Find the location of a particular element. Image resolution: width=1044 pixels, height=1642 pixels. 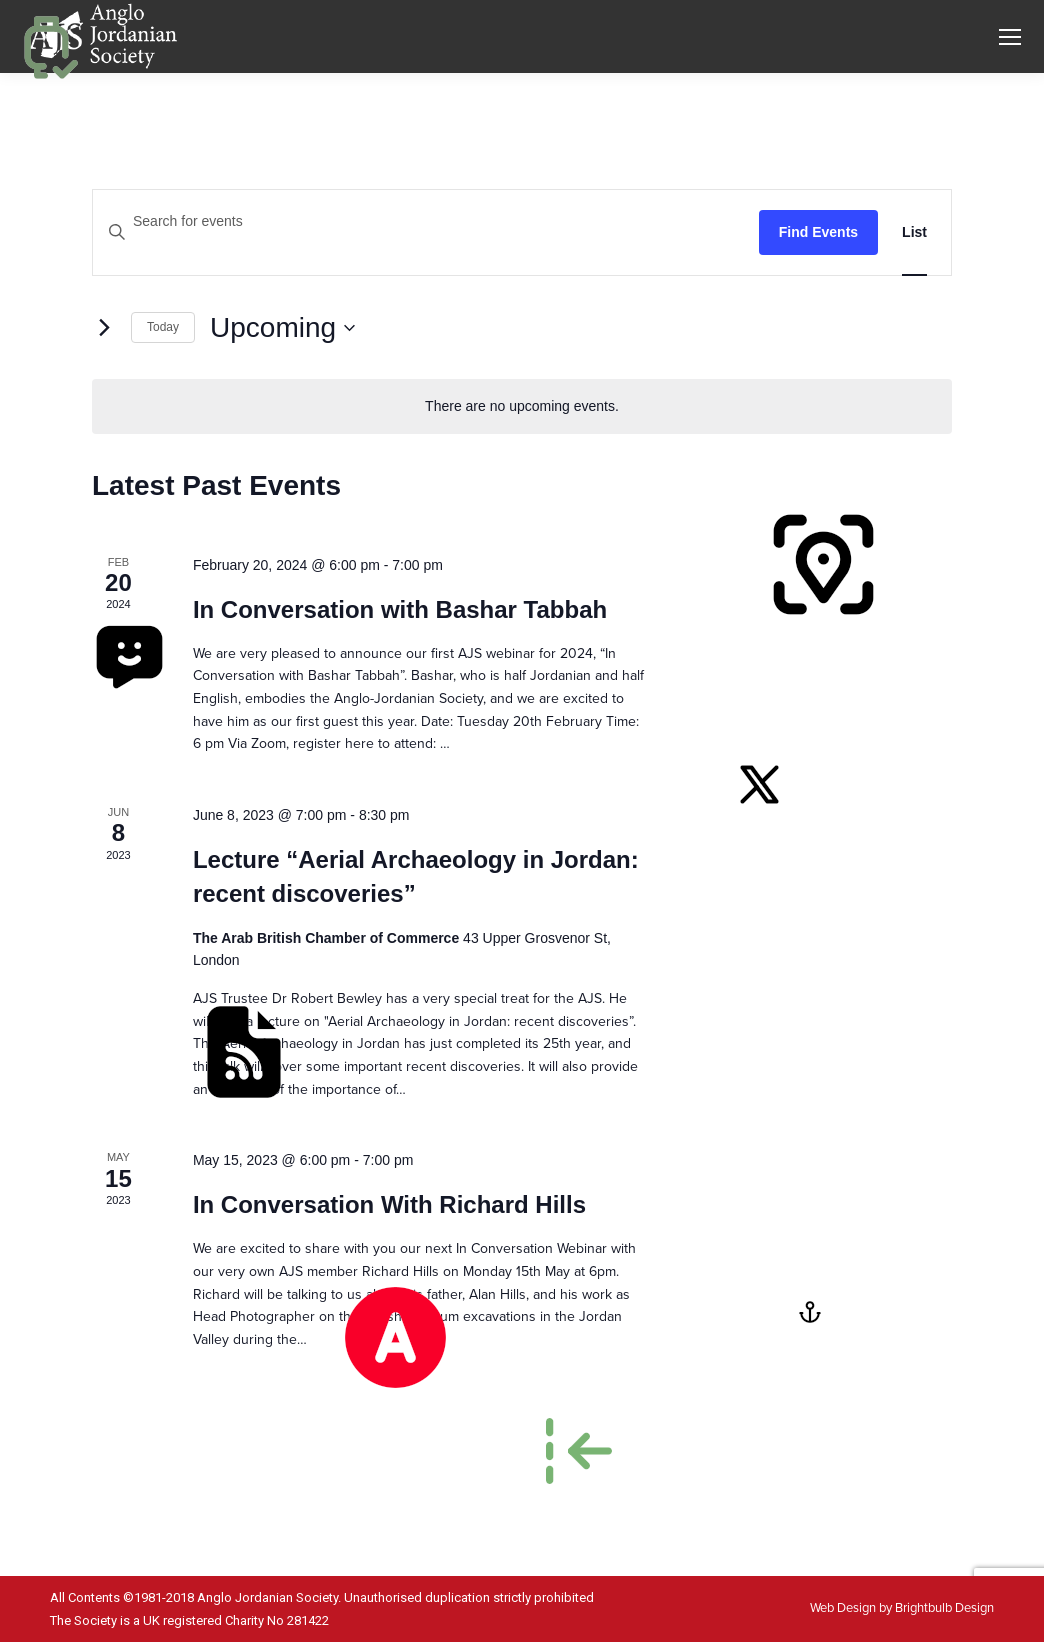

open chatbot or AI assistant is located at coordinates (129, 655).